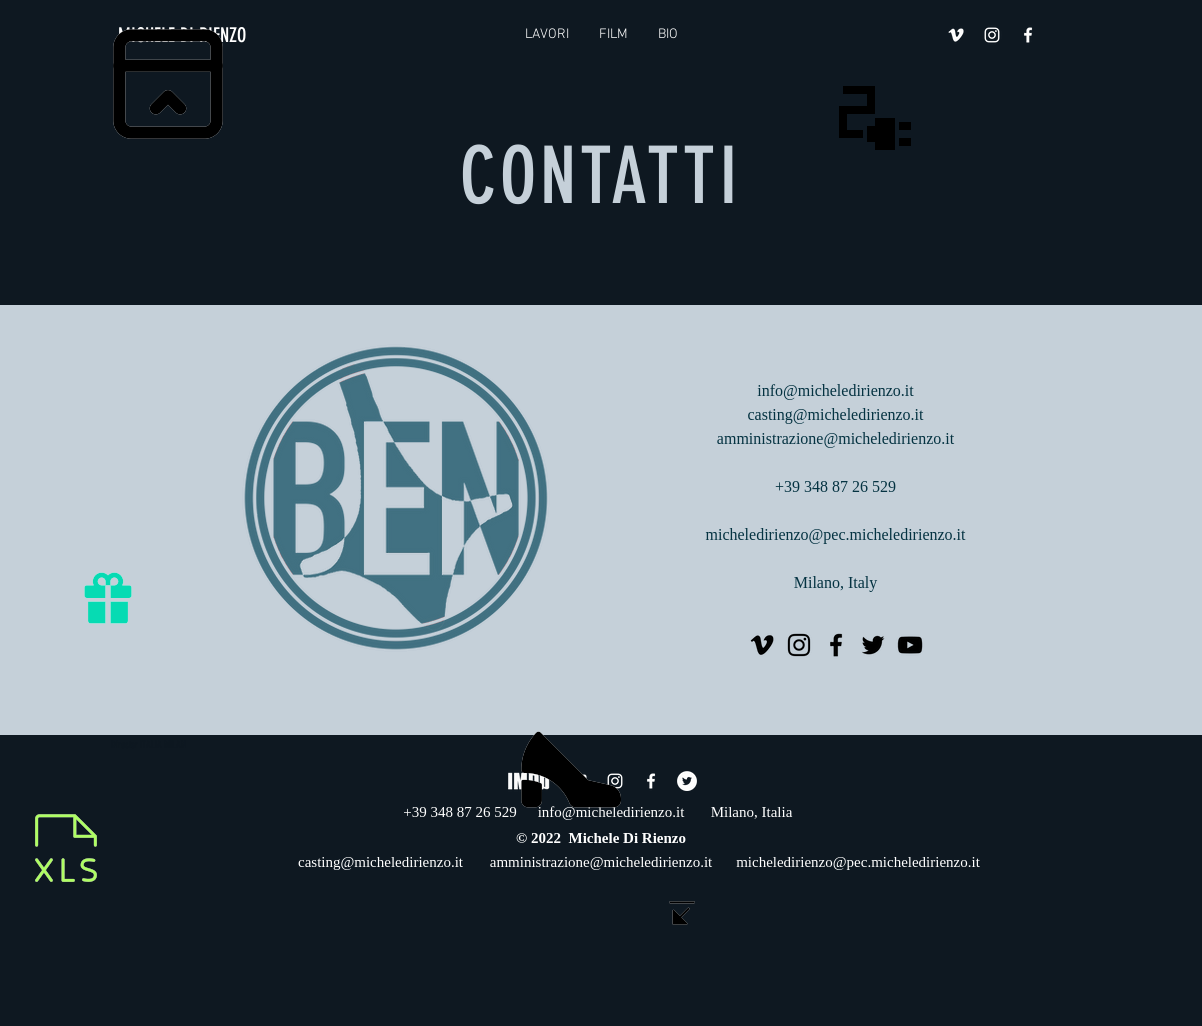  I want to click on open or view an excel spreadsheet file, so click(66, 851).